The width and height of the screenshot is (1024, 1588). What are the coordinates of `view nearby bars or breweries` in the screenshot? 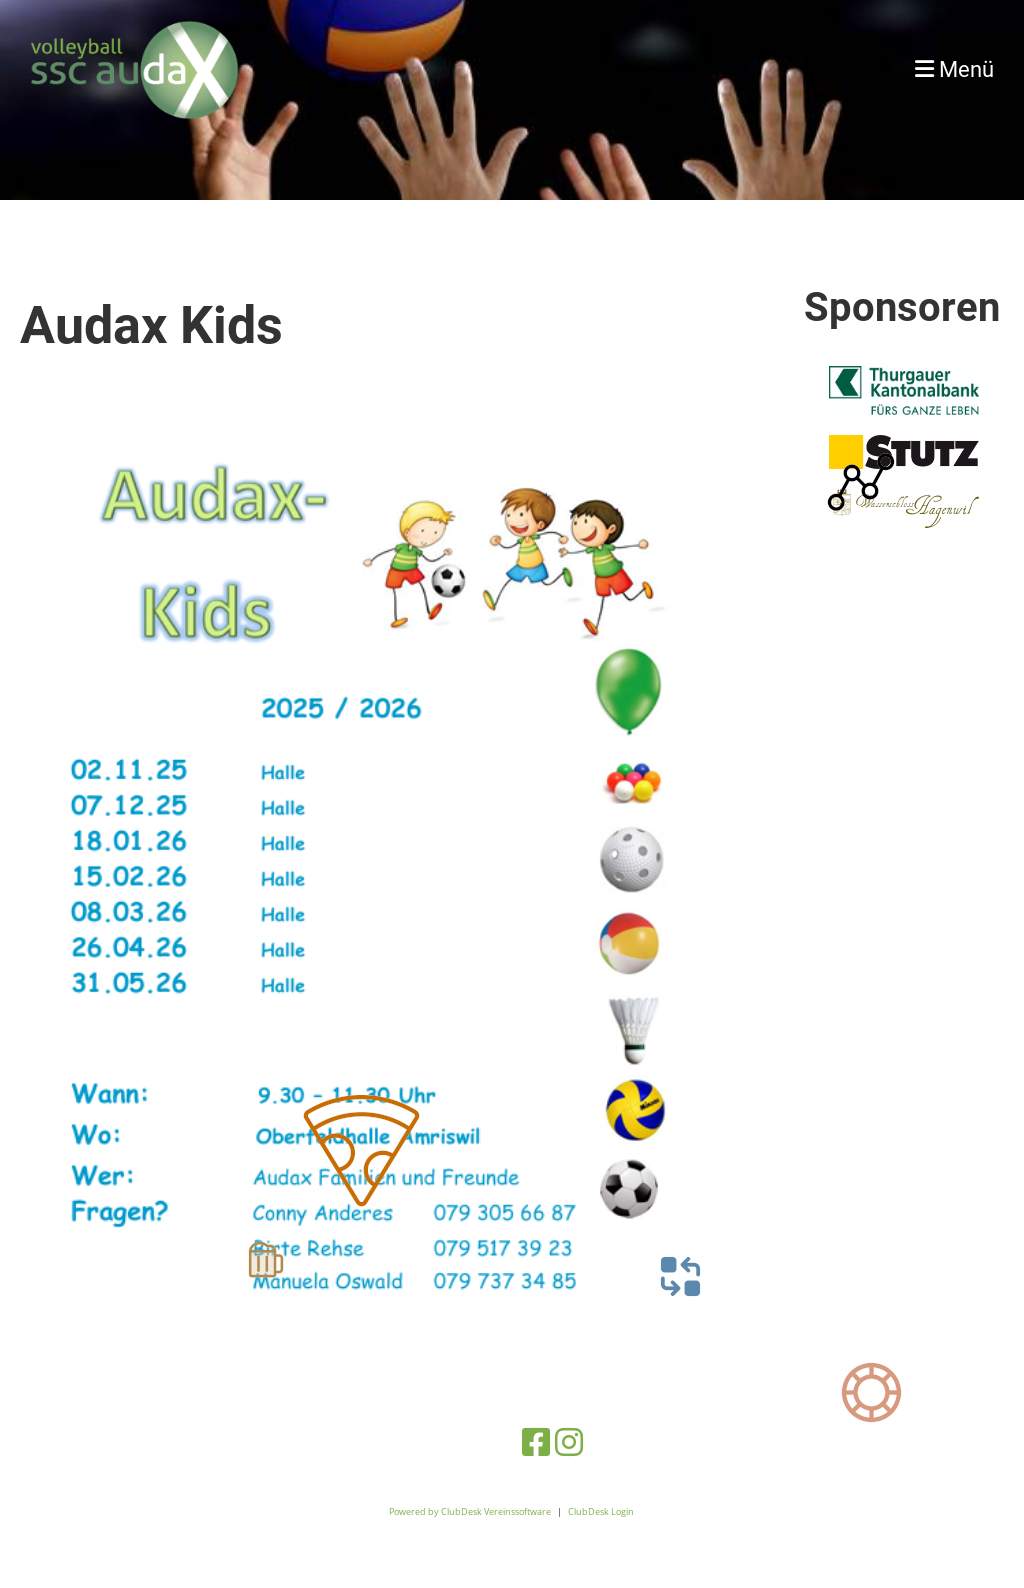 It's located at (264, 1261).